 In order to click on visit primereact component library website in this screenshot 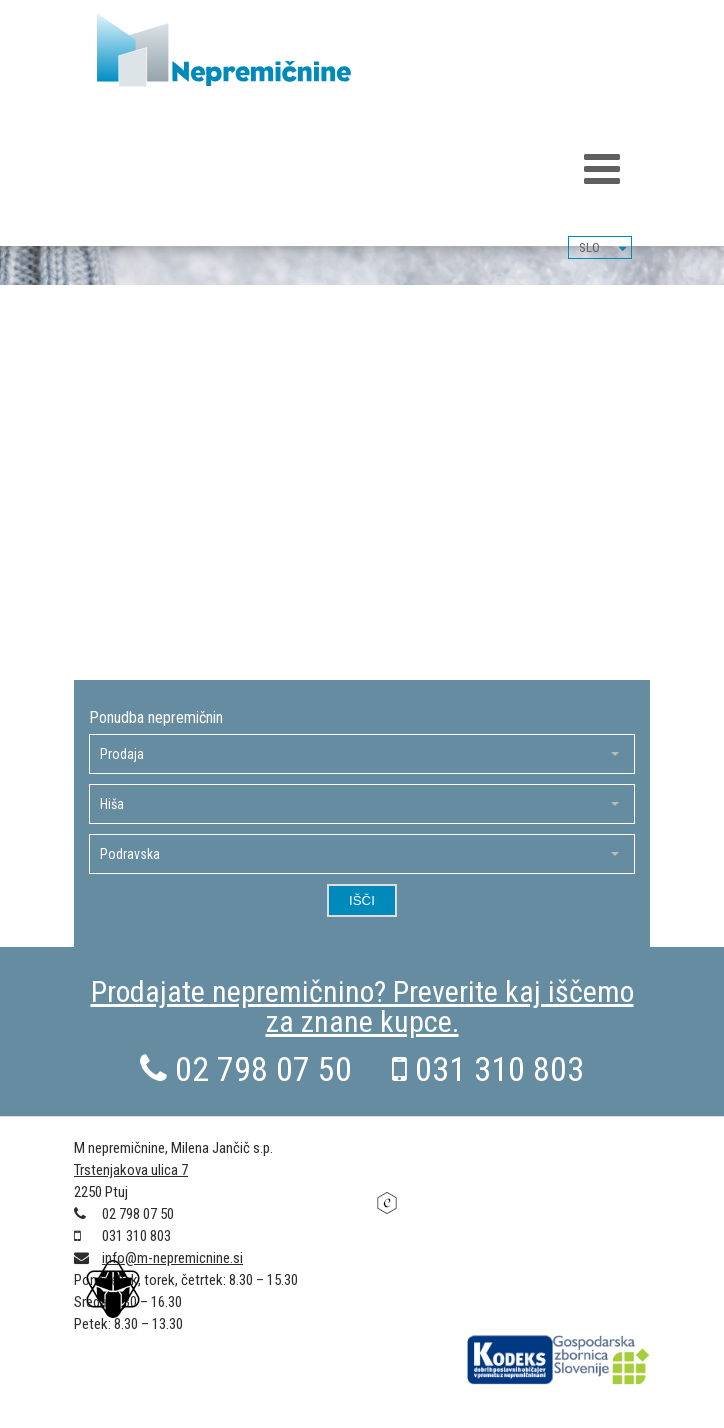, I will do `click(113, 1289)`.